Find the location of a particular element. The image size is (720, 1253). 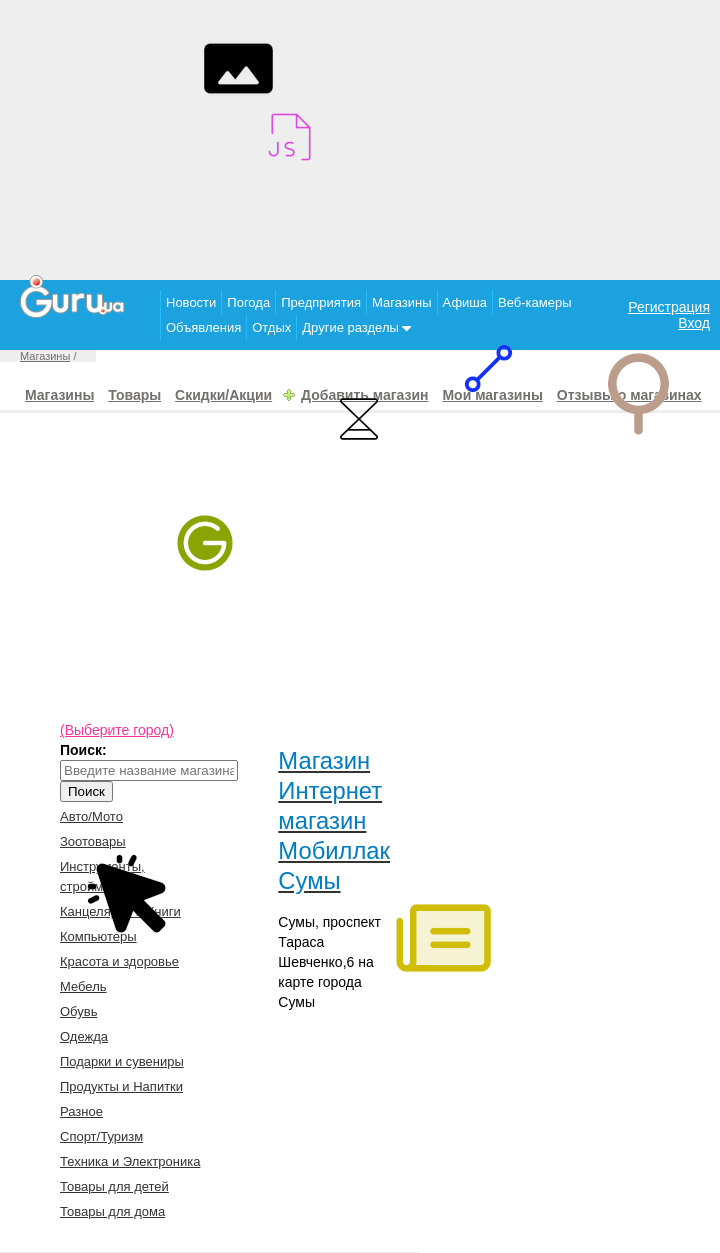

a javascript file in your project is located at coordinates (291, 137).